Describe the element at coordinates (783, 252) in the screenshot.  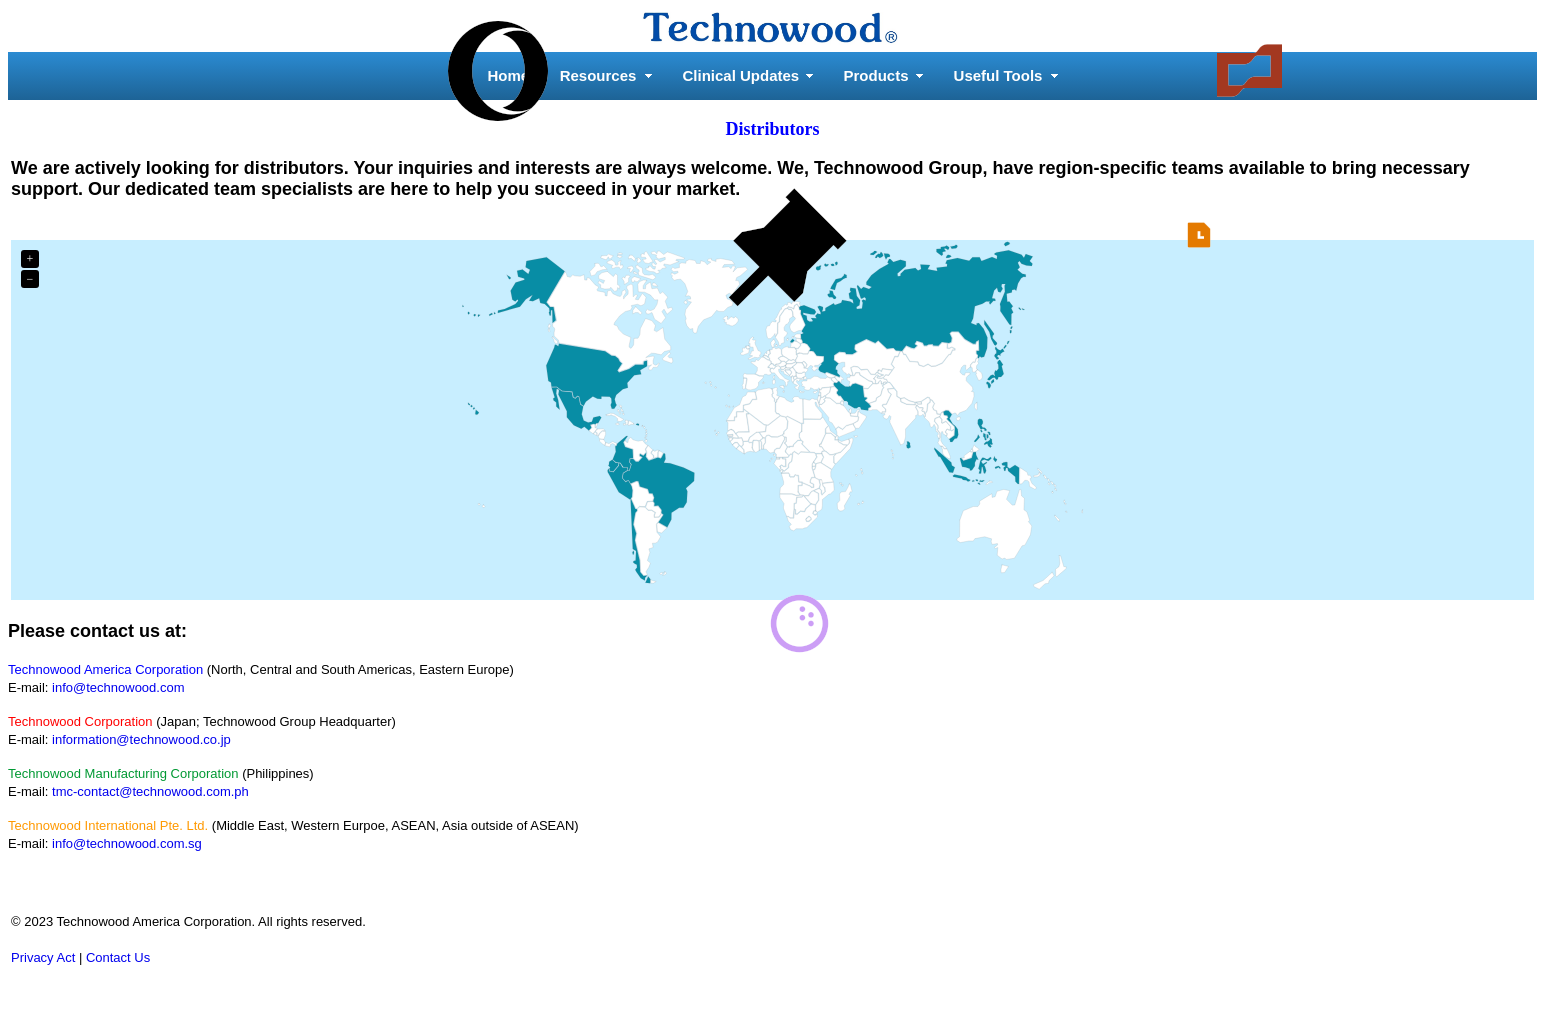
I see `pin an item to keep it visible` at that location.